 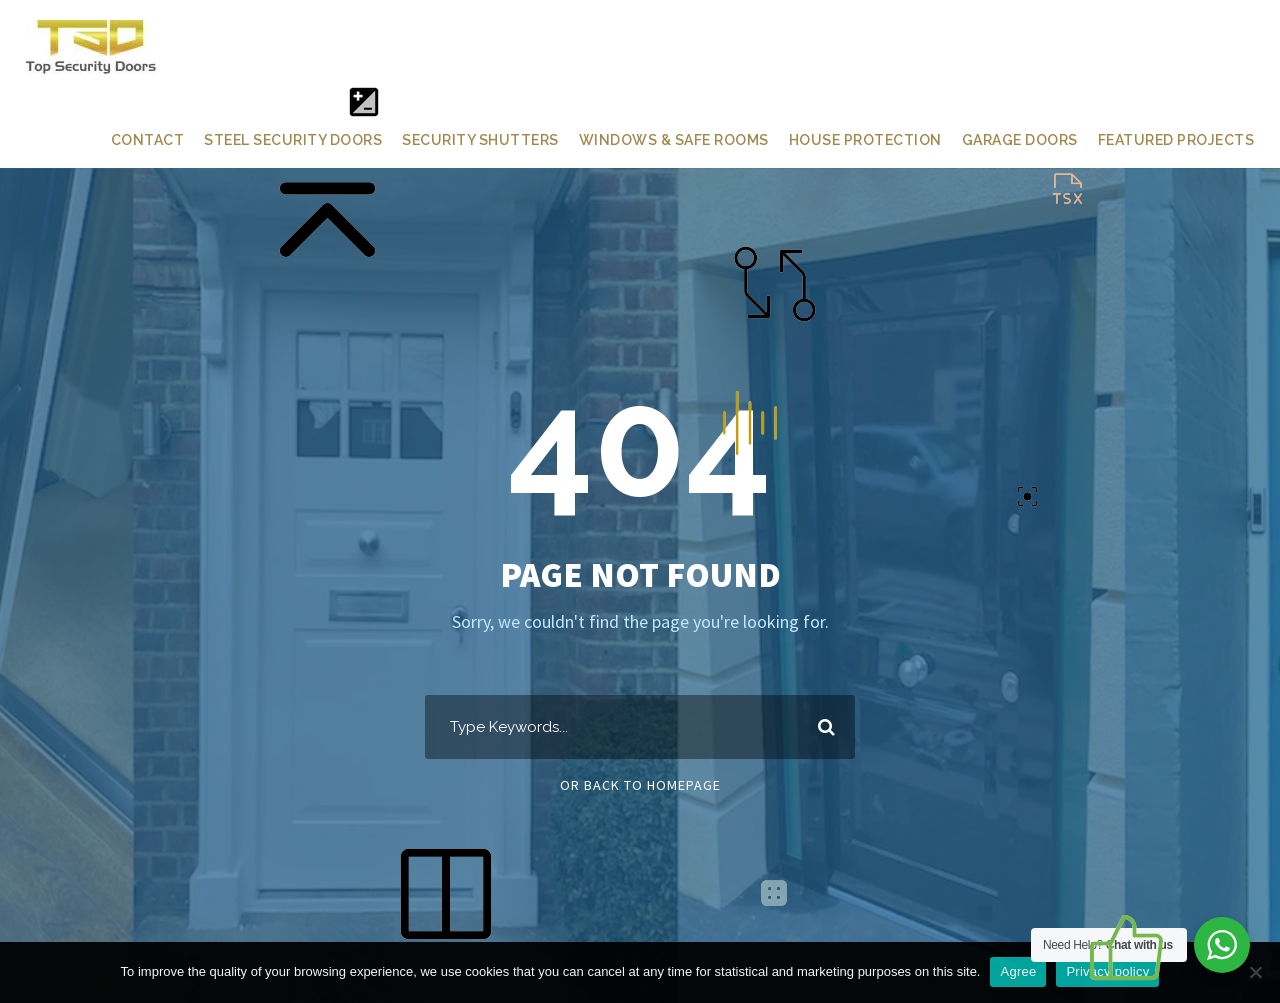 I want to click on collapse or minimize a section, so click(x=327, y=217).